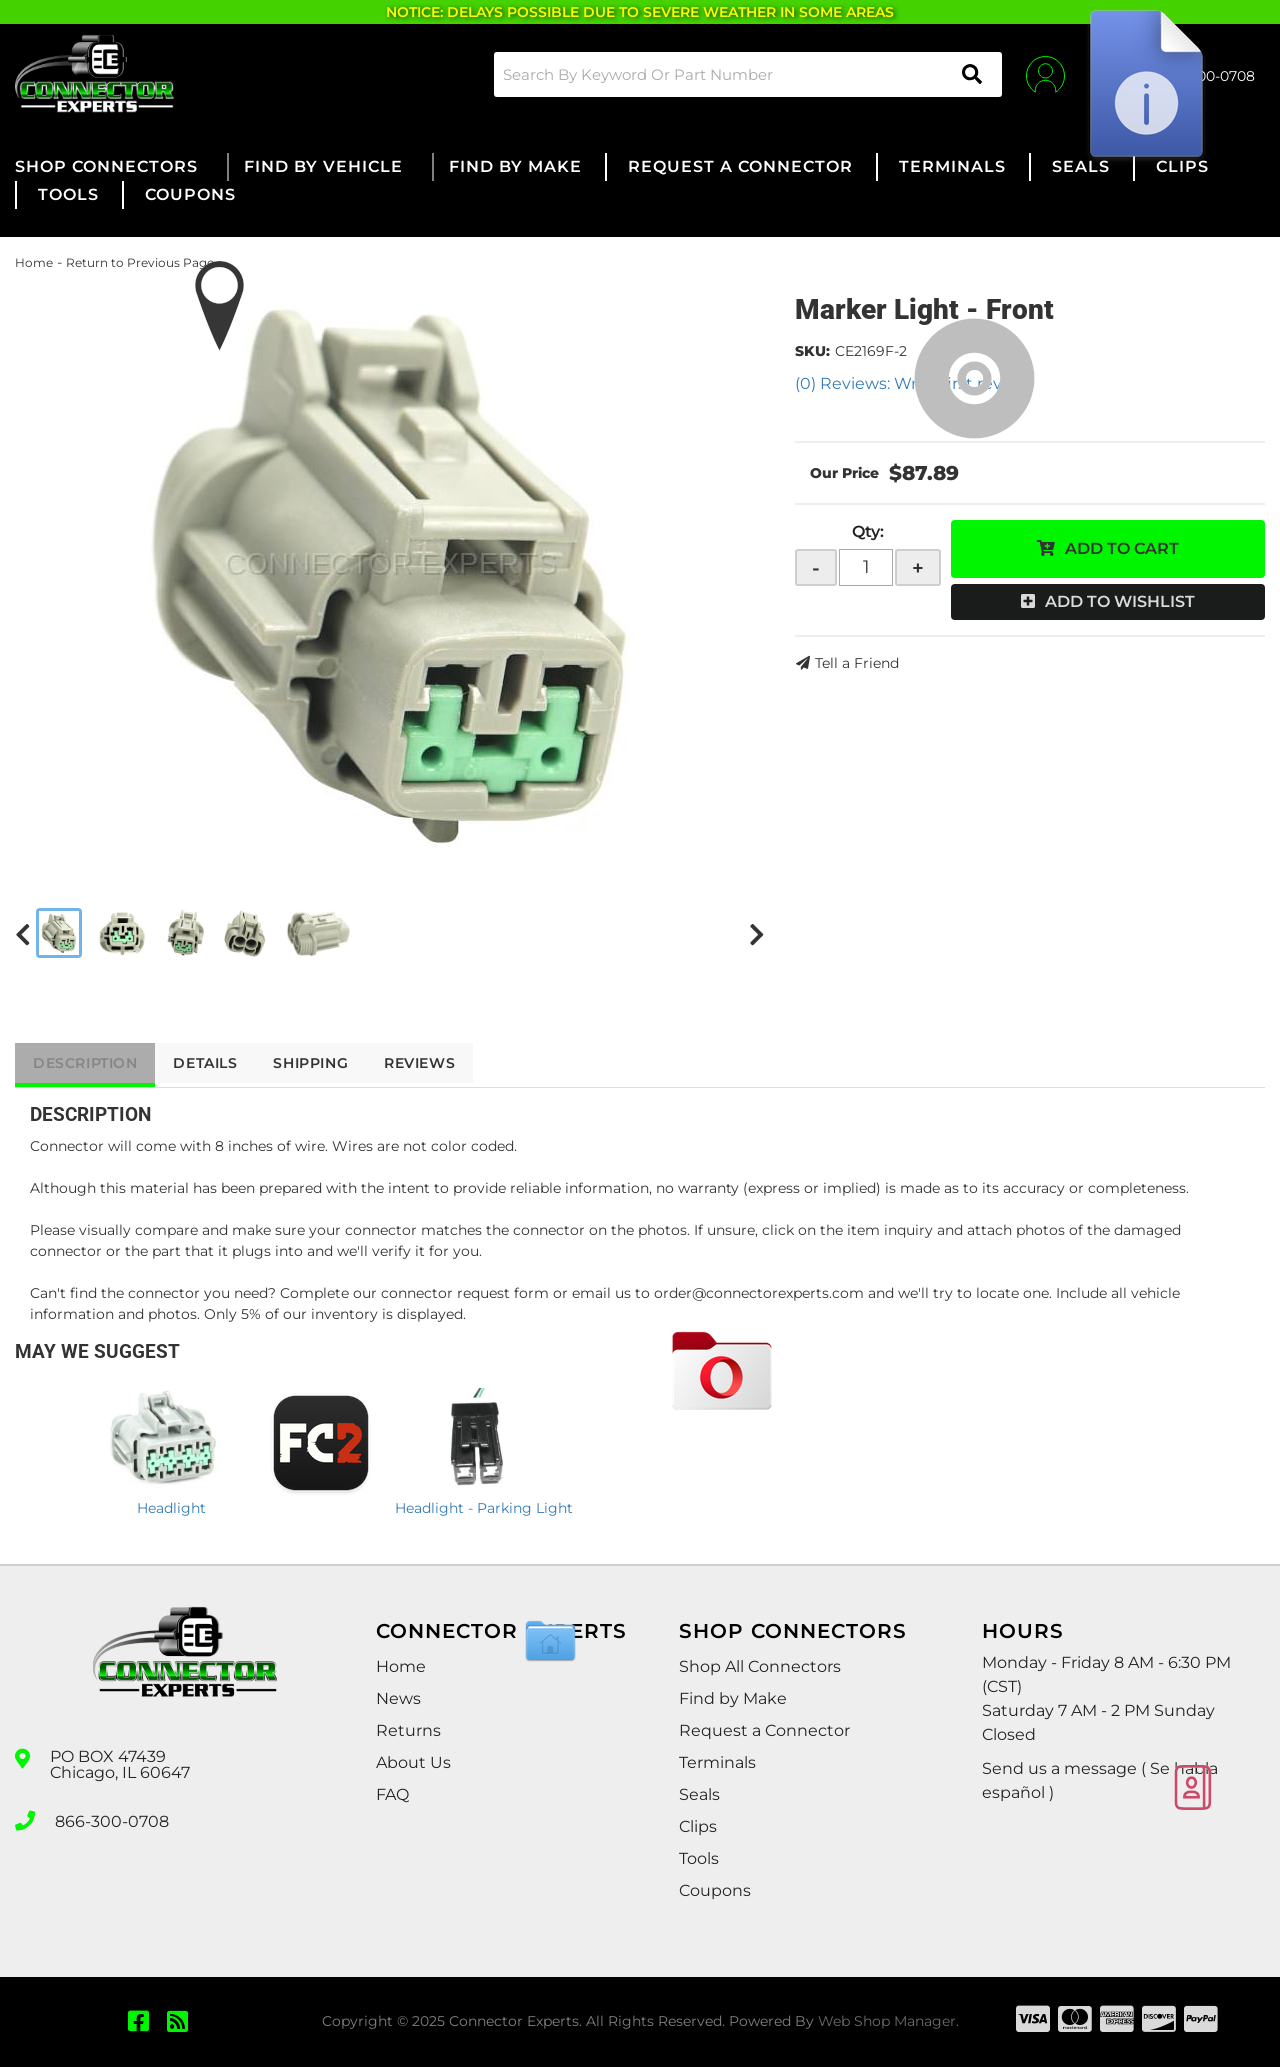  Describe the element at coordinates (219, 303) in the screenshot. I see `open maps application` at that location.